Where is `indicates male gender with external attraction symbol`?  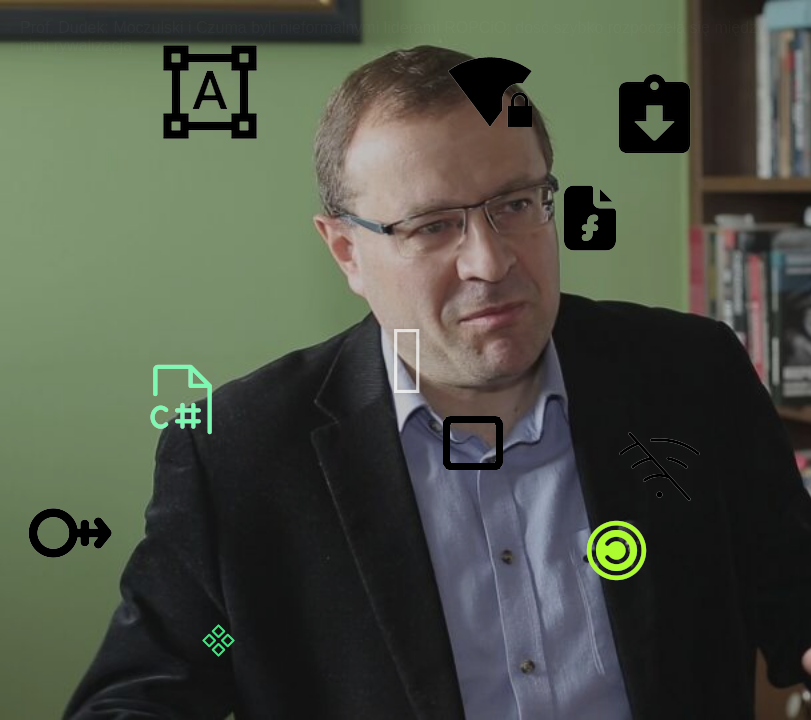
indicates male gender with external attraction symbol is located at coordinates (69, 533).